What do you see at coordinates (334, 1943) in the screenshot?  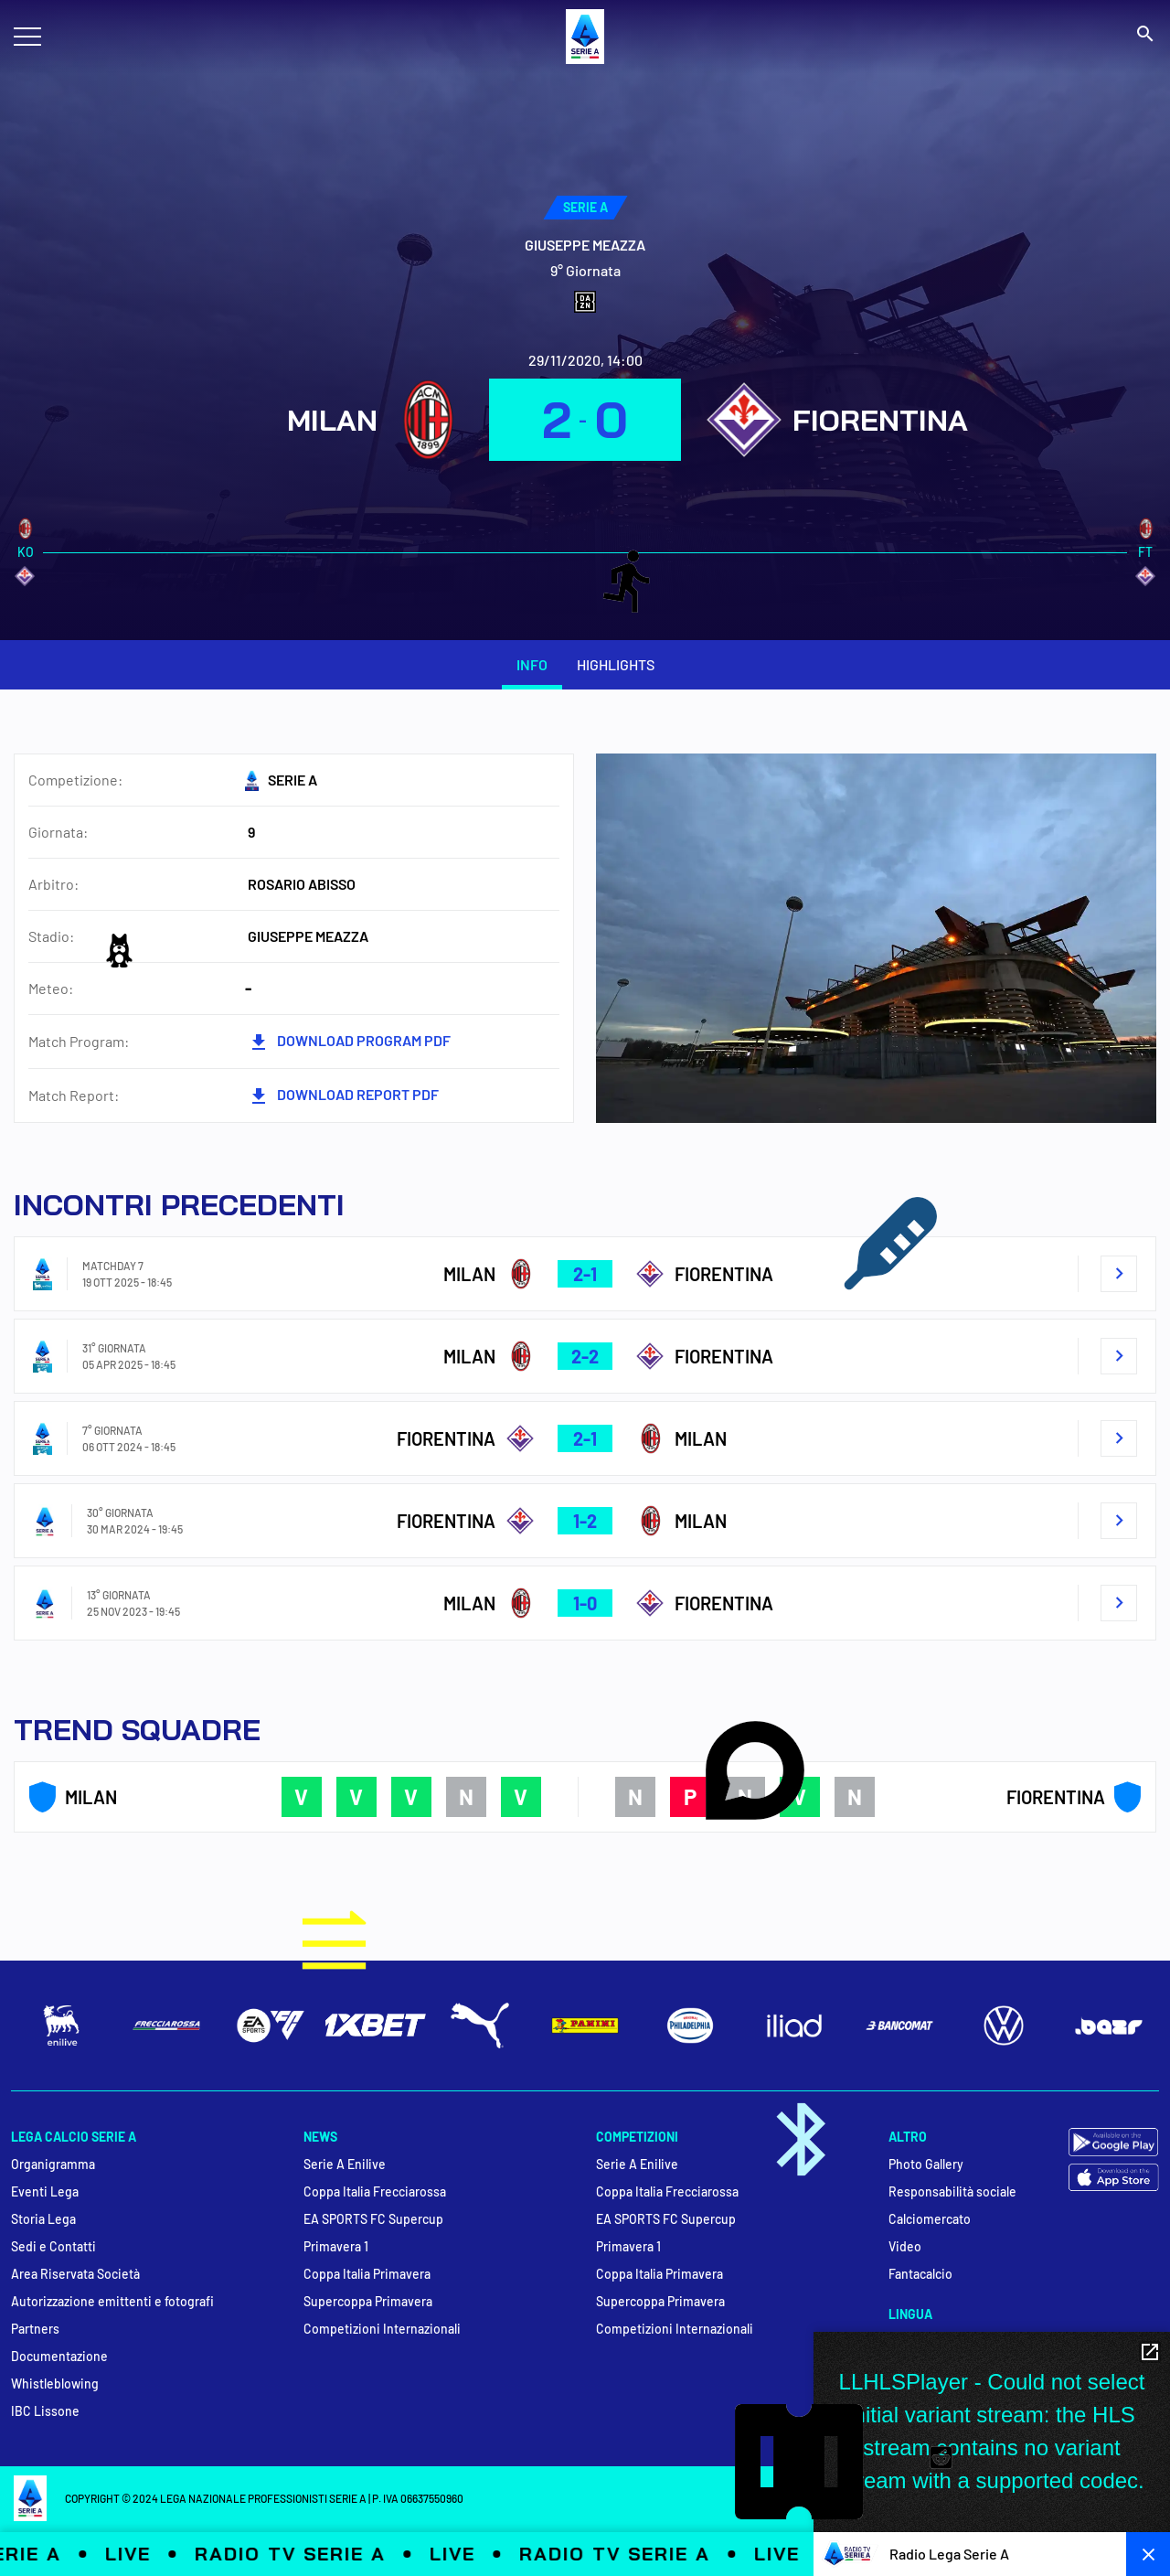 I see `play items in sequential order` at bounding box center [334, 1943].